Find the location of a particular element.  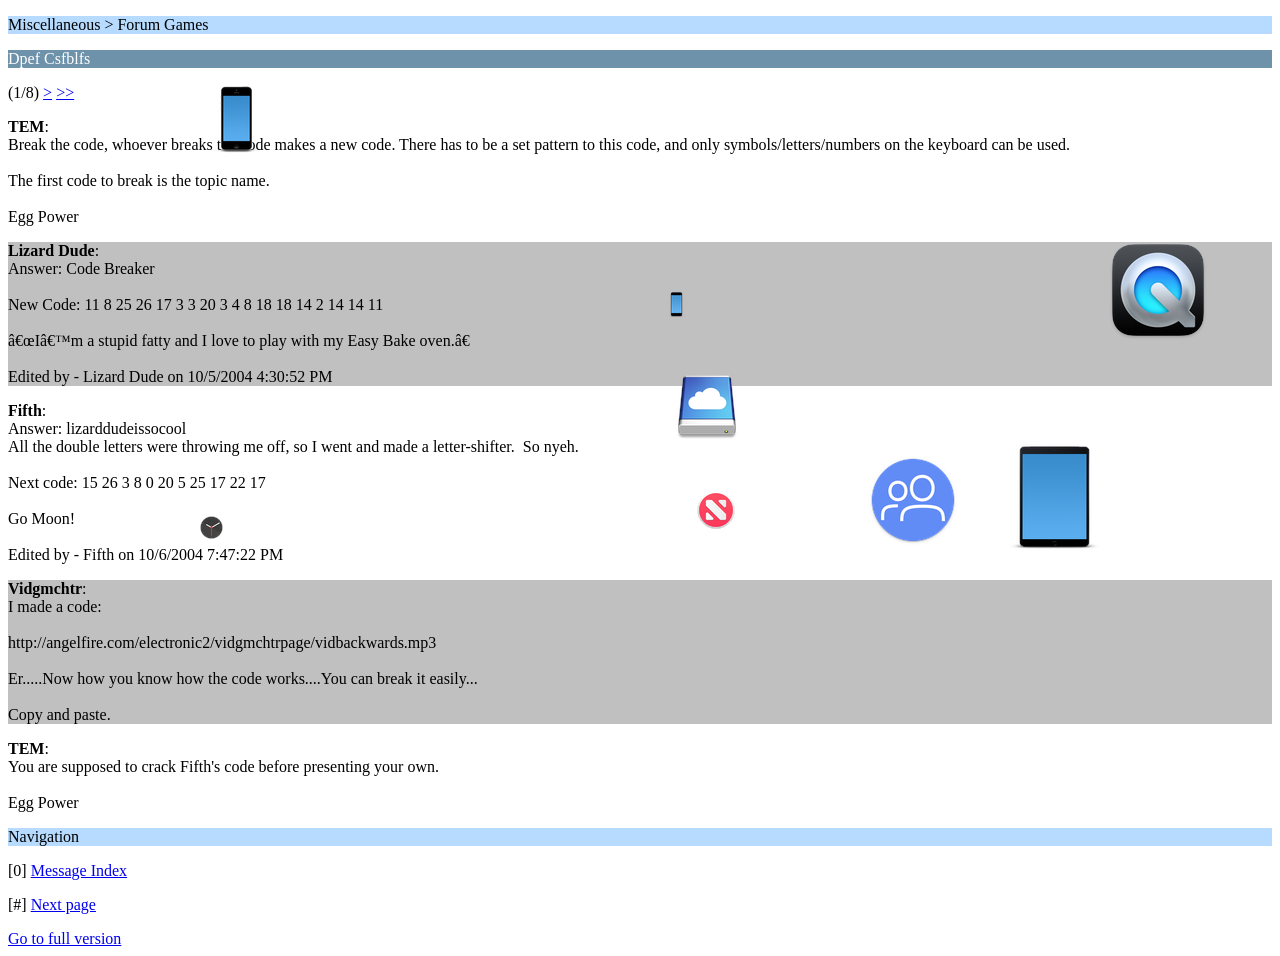

indicates a connected iPhone 5c device is located at coordinates (236, 119).